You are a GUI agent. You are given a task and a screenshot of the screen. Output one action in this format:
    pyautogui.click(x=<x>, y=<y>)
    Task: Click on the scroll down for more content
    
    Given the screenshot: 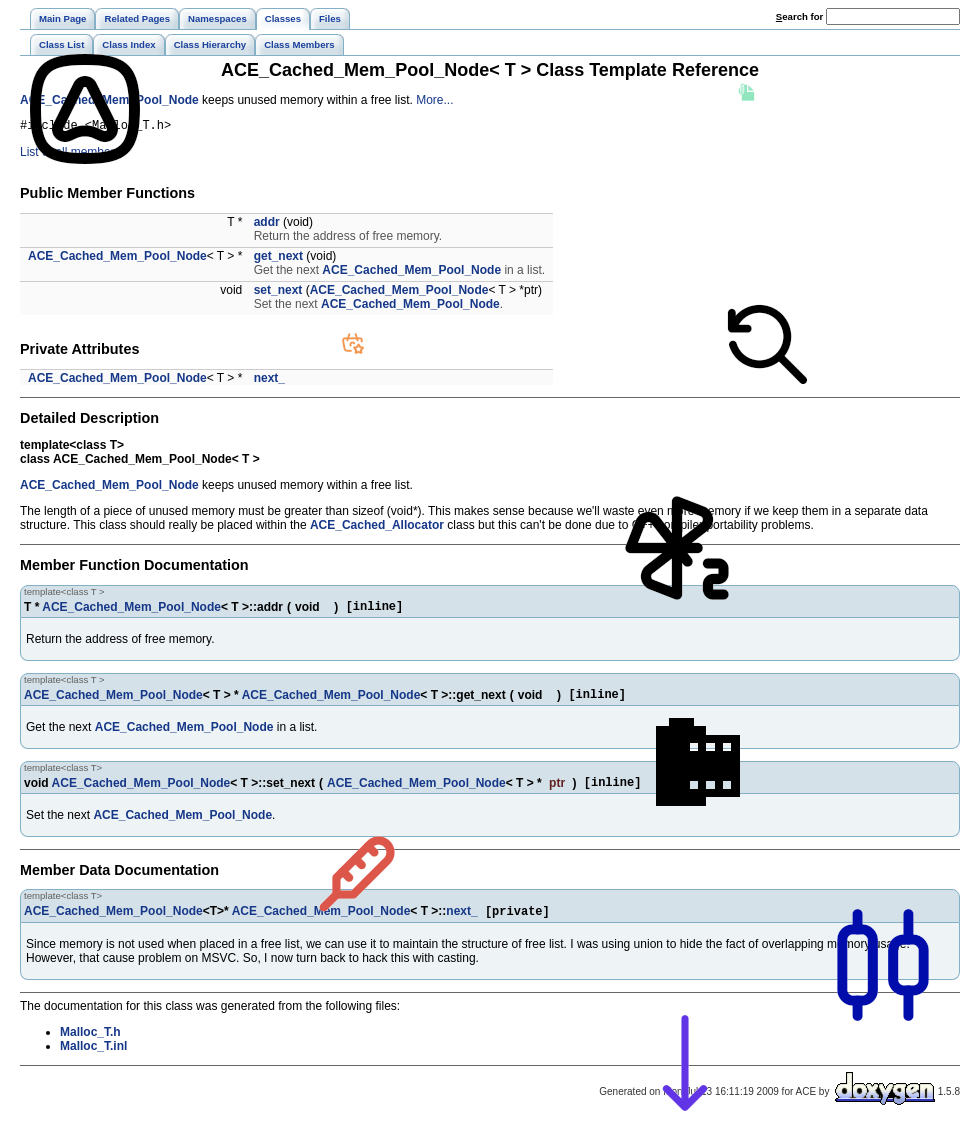 What is the action you would take?
    pyautogui.click(x=685, y=1063)
    